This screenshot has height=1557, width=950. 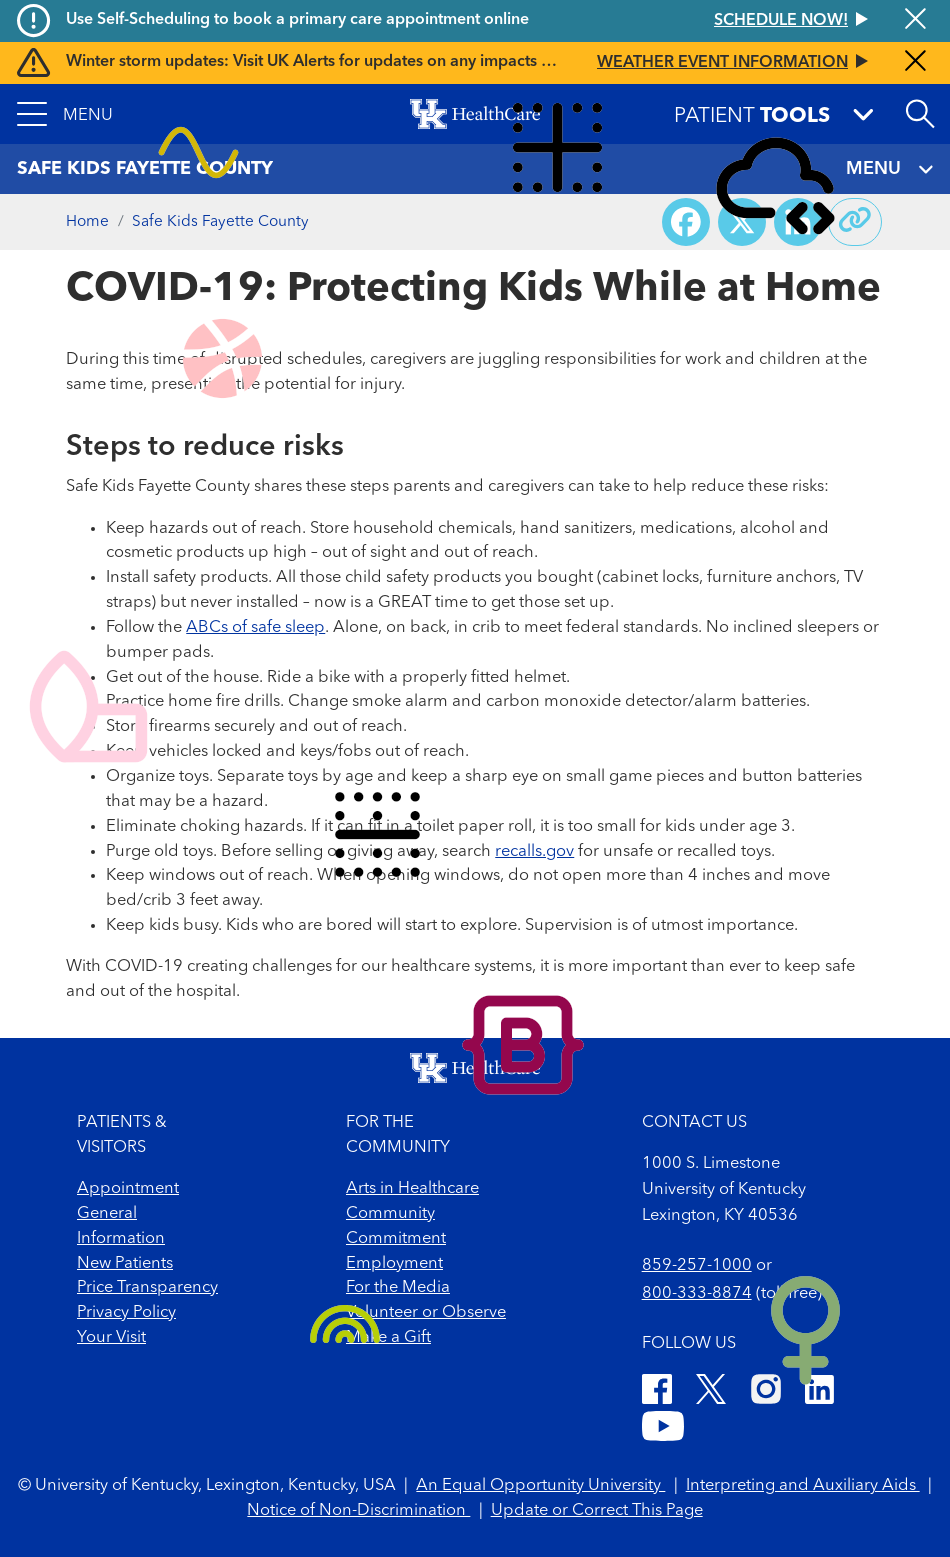 What do you see at coordinates (377, 834) in the screenshot?
I see `apply horizontal border to selected cells` at bounding box center [377, 834].